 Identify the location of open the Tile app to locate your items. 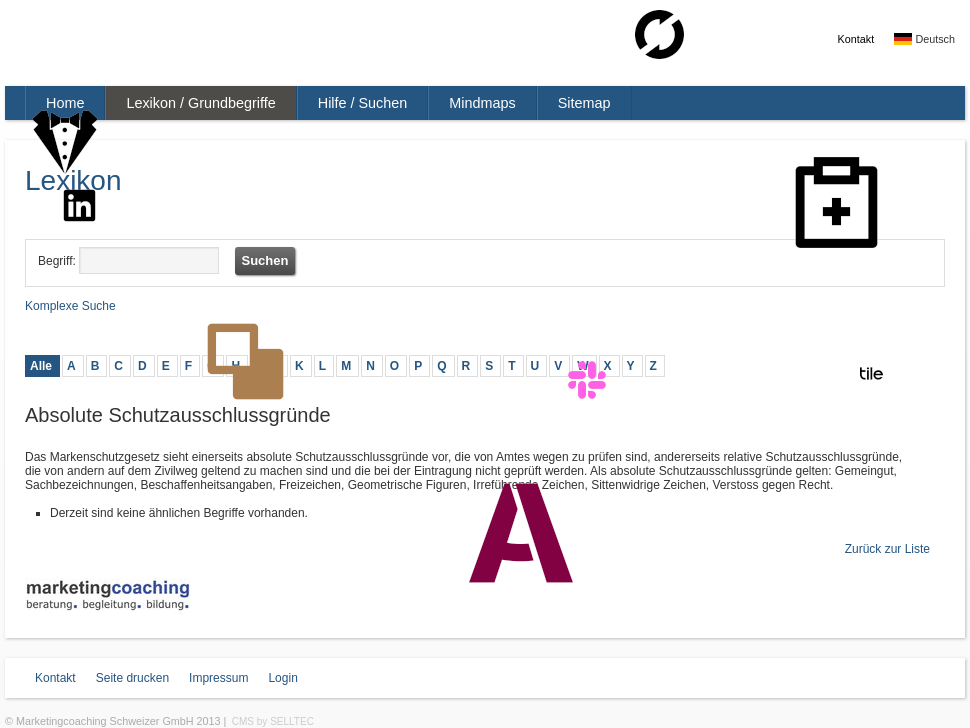
(871, 373).